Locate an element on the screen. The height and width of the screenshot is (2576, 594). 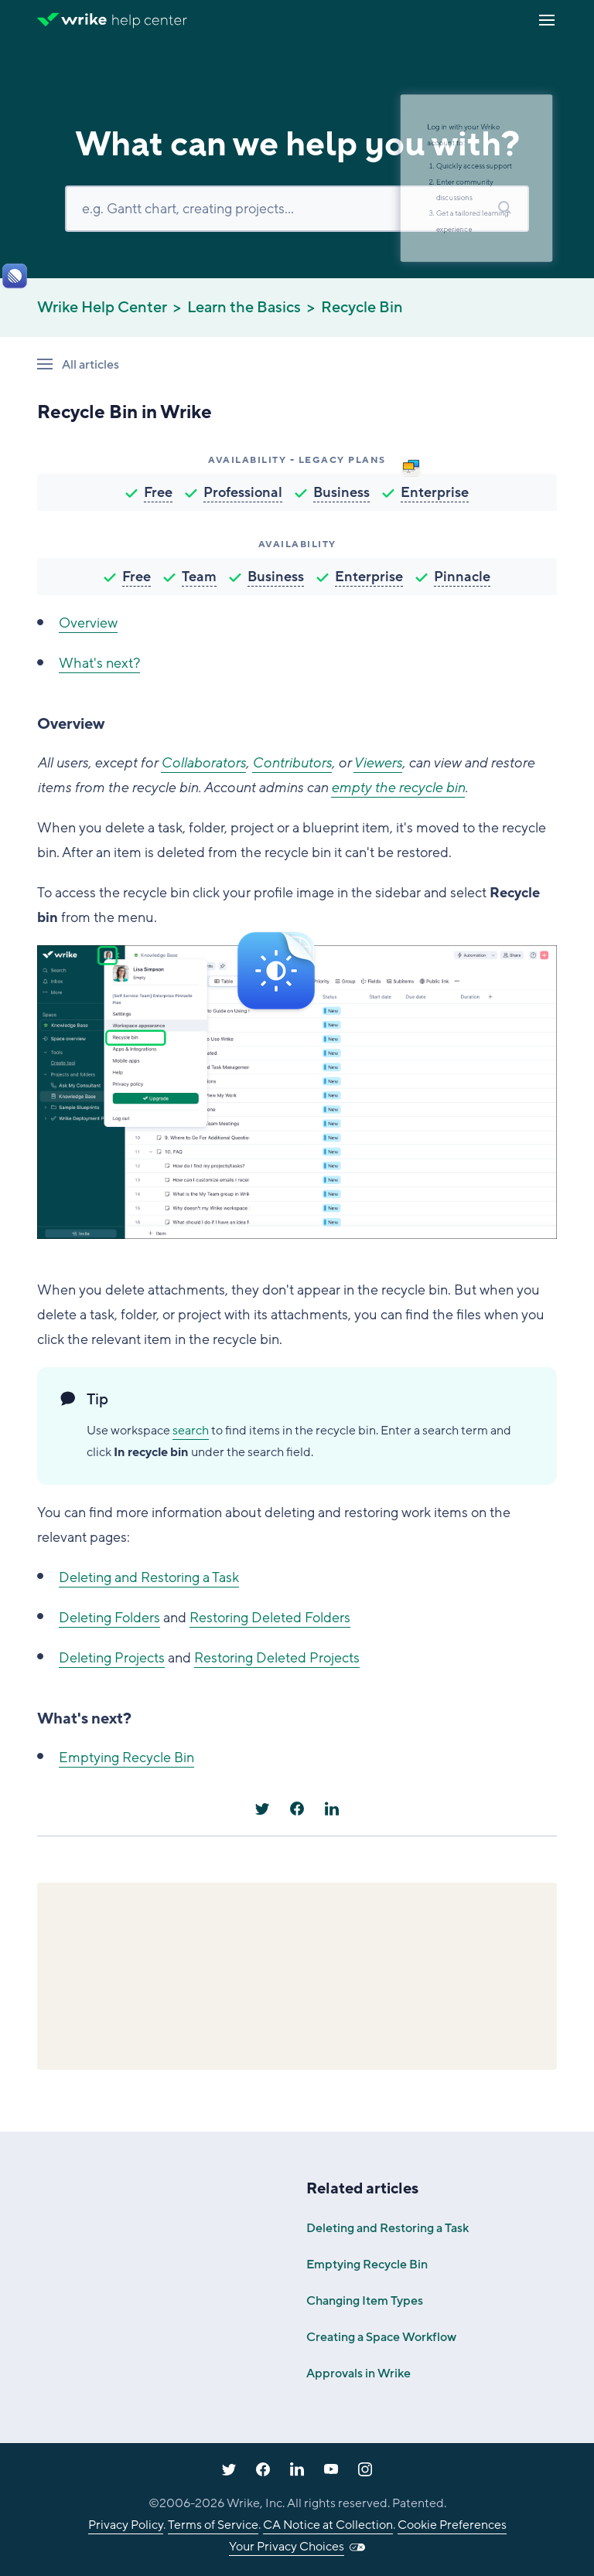
open the Linear app is located at coordinates (15, 276).